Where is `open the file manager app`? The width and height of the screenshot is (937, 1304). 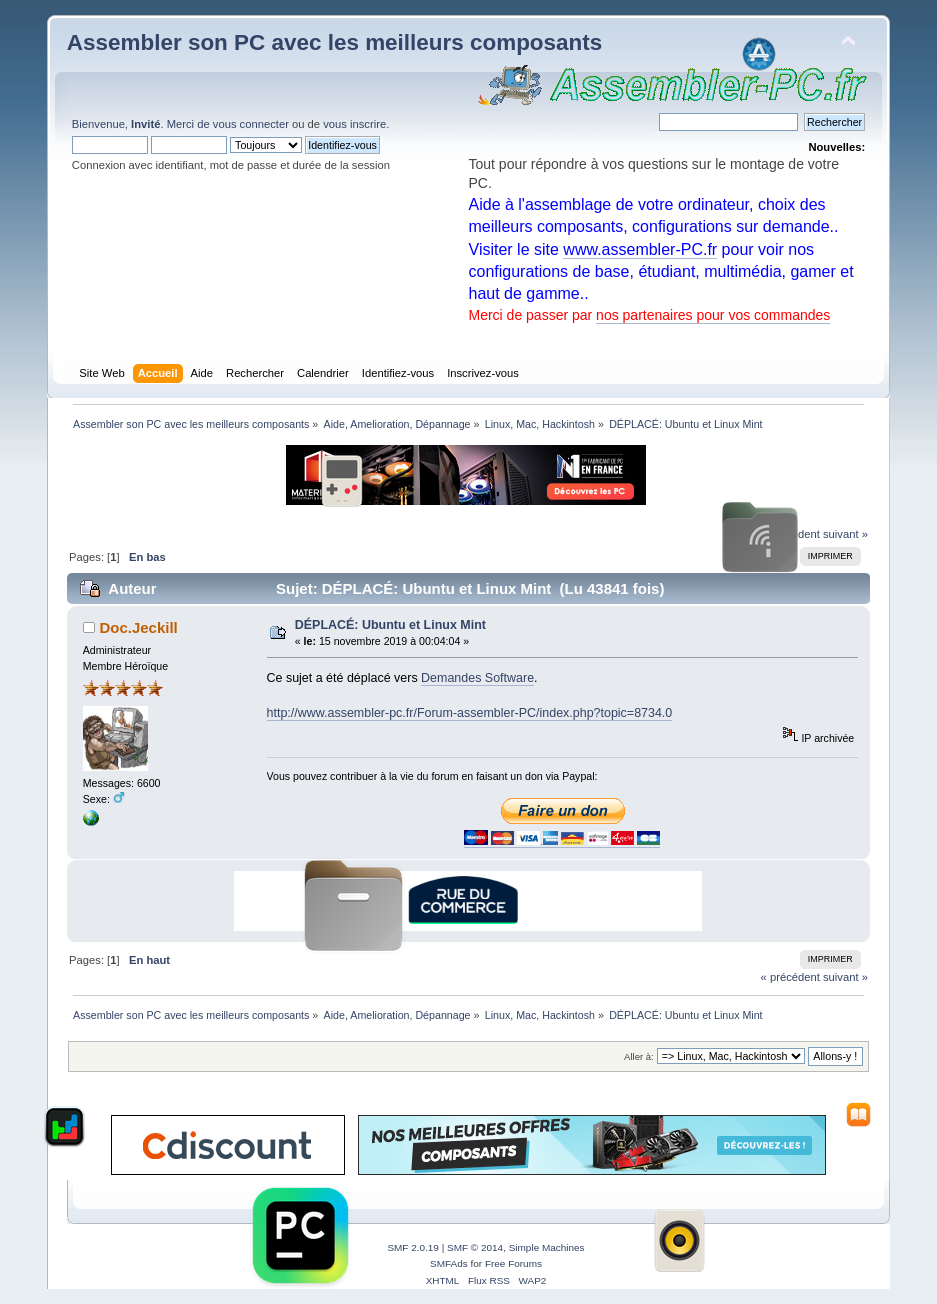 open the file manager app is located at coordinates (353, 905).